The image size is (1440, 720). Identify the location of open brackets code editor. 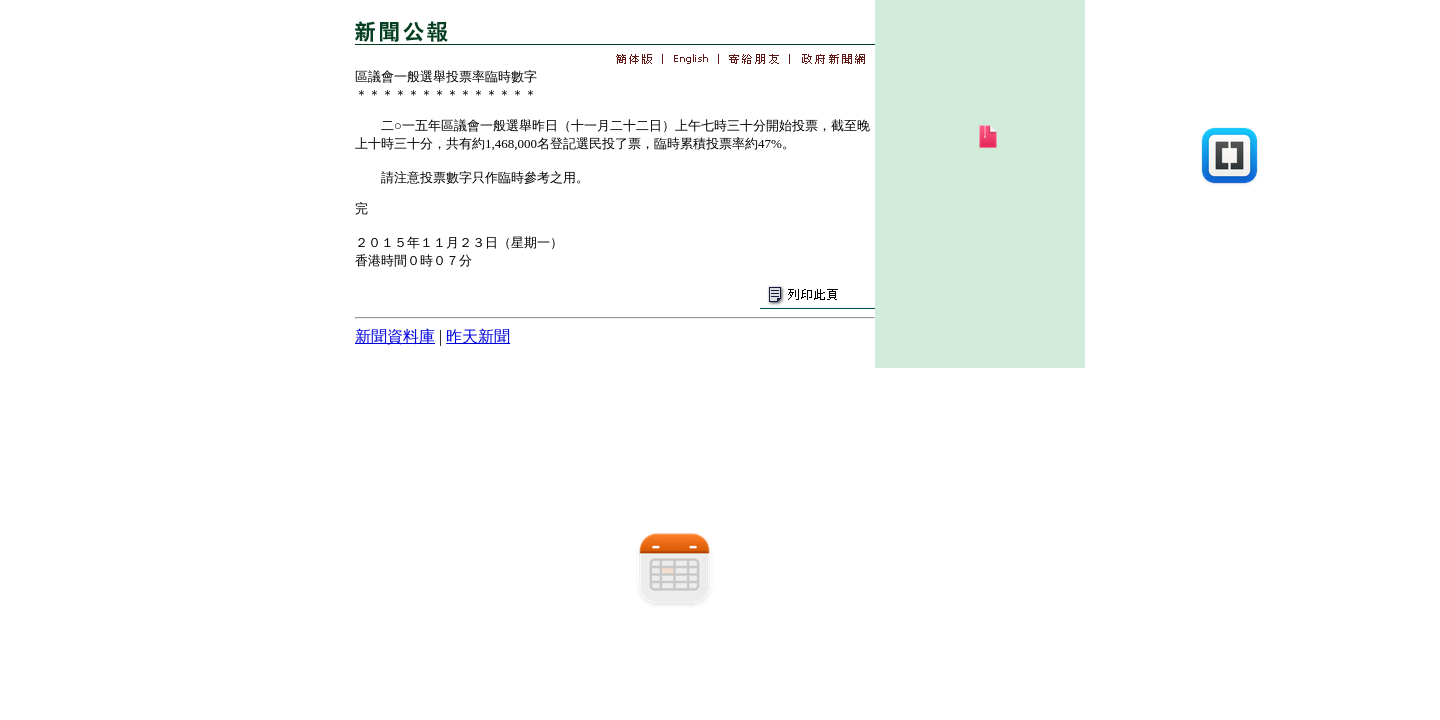
(1229, 155).